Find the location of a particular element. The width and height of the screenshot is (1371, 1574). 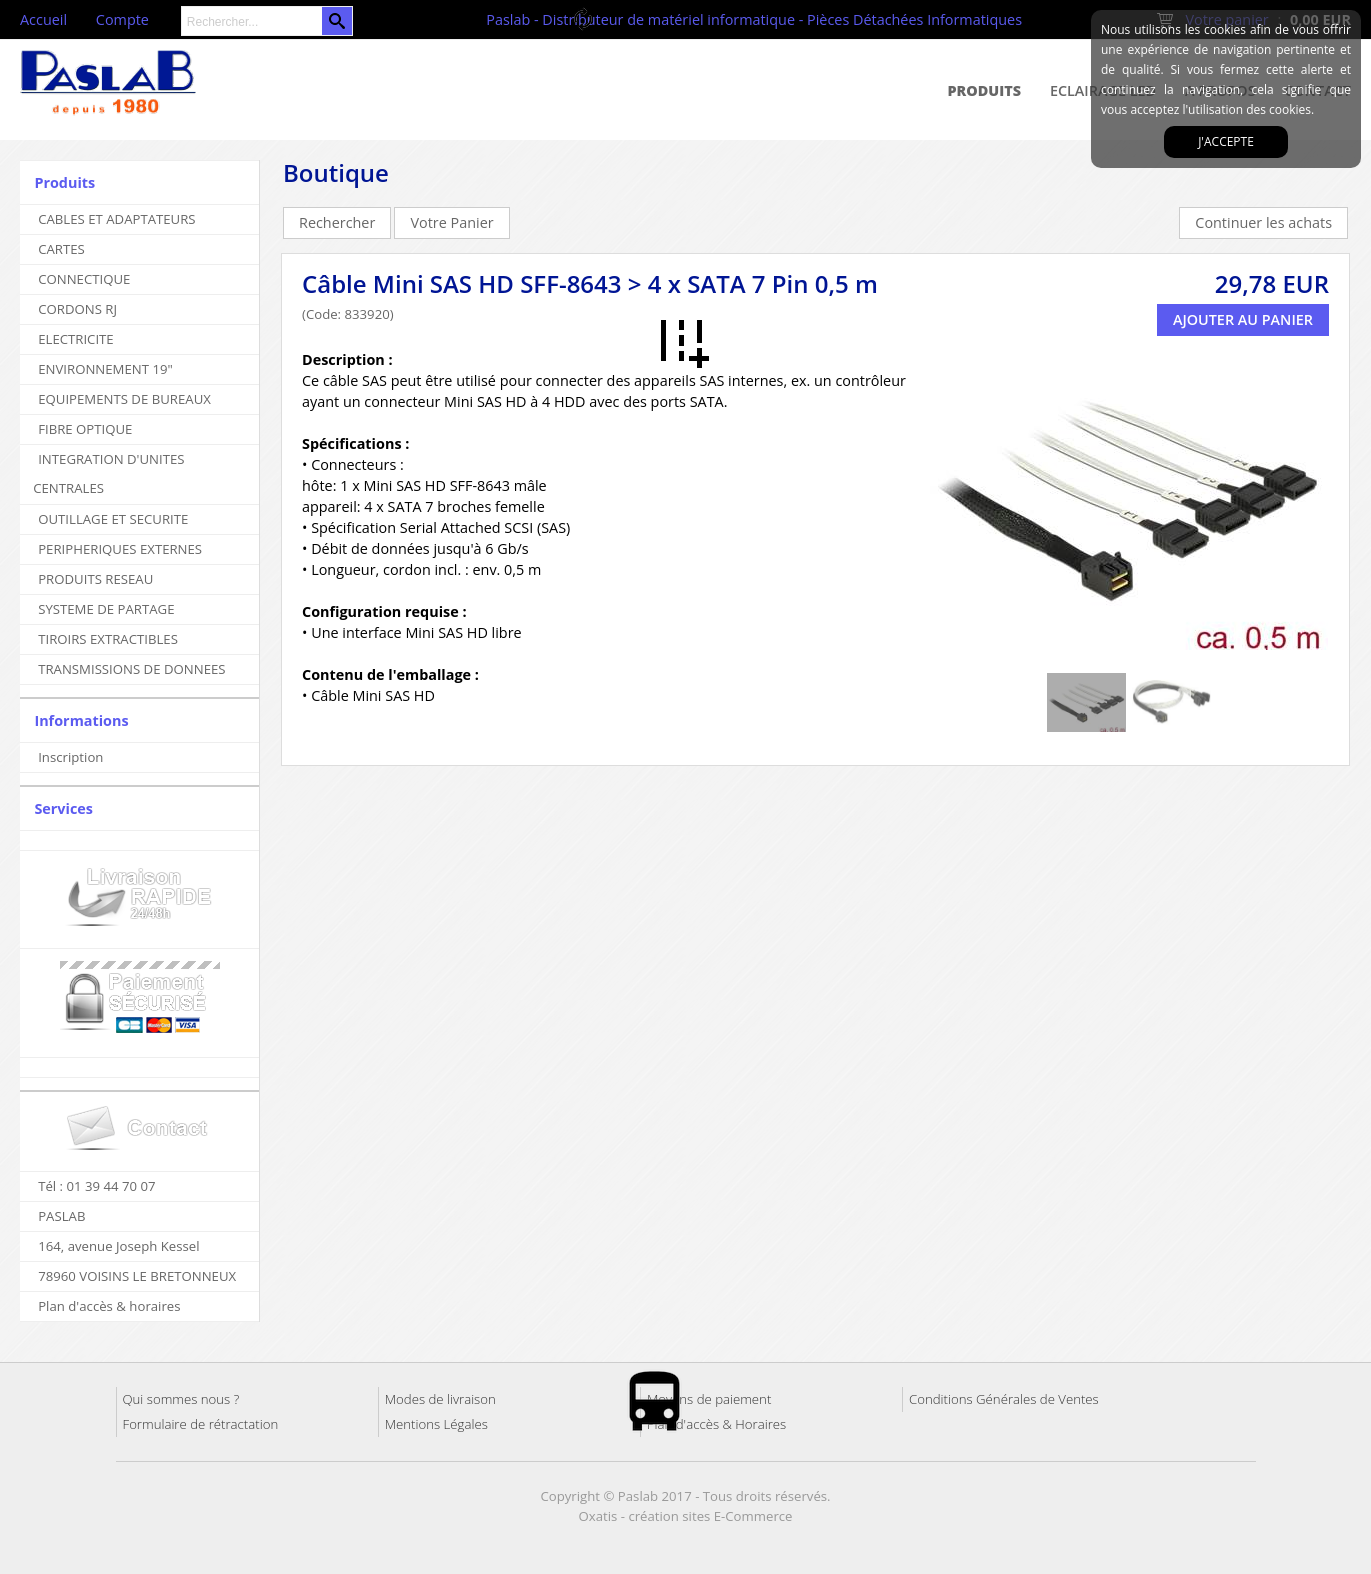

refresh or reload content is located at coordinates (583, 19).